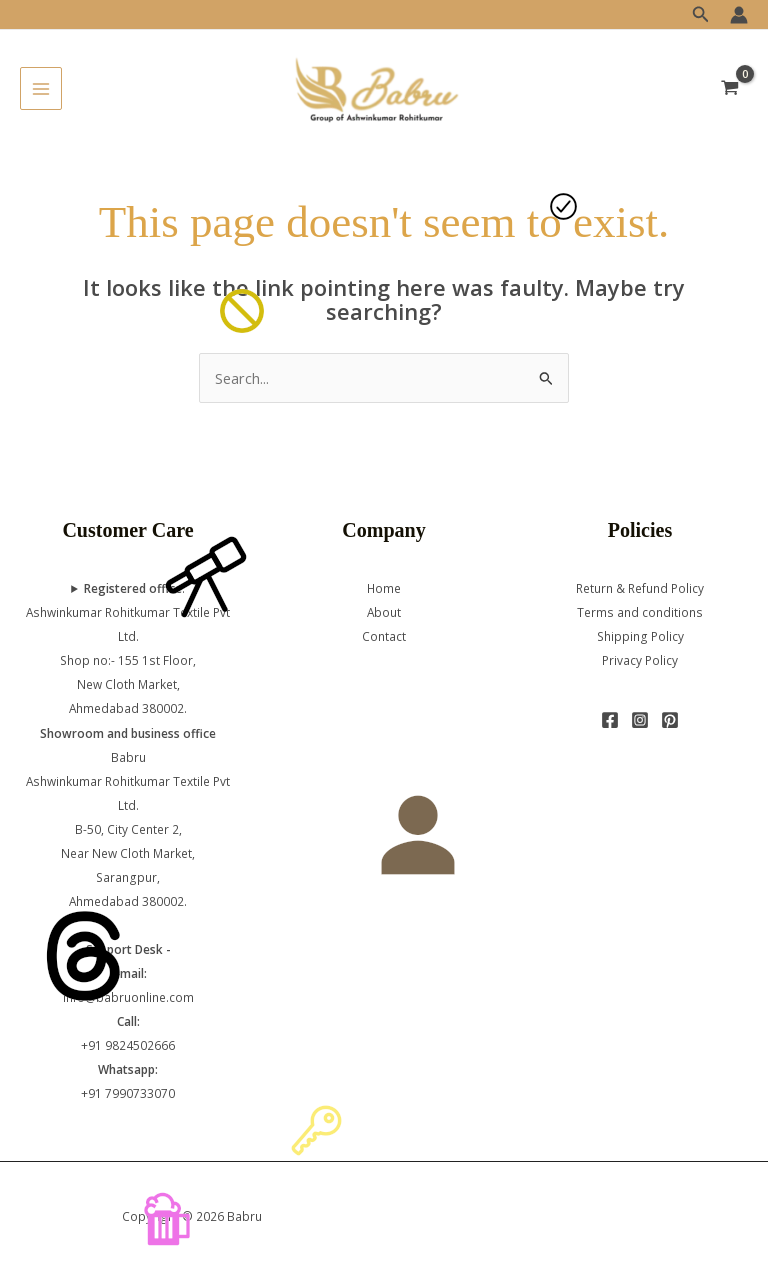  I want to click on view nearby bars or pubs, so click(167, 1219).